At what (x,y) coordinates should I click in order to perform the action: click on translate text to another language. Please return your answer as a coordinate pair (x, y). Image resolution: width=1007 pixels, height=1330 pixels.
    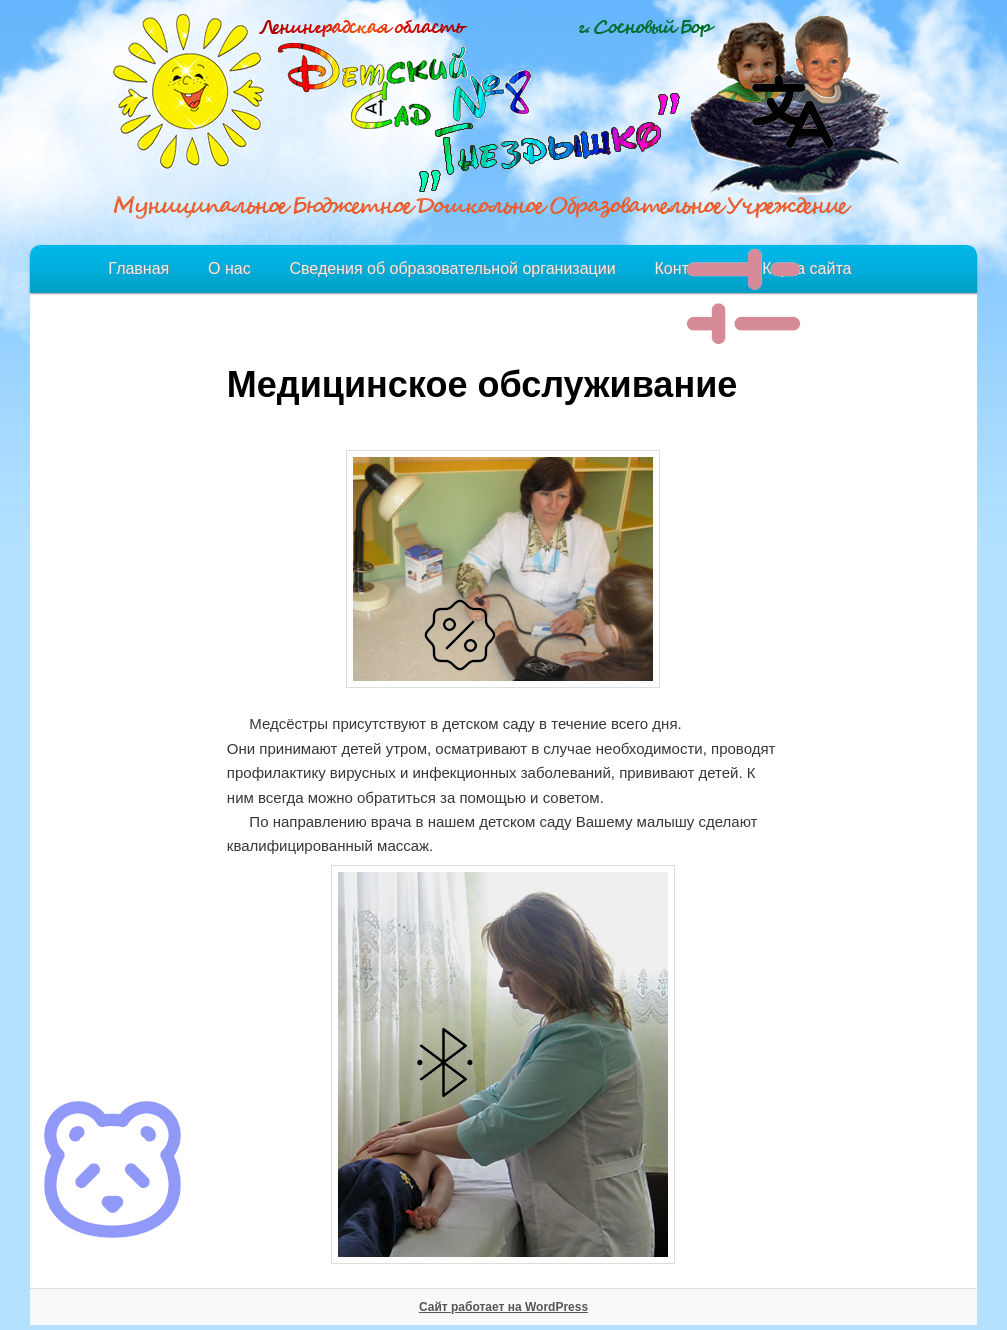
    Looking at the image, I should click on (790, 113).